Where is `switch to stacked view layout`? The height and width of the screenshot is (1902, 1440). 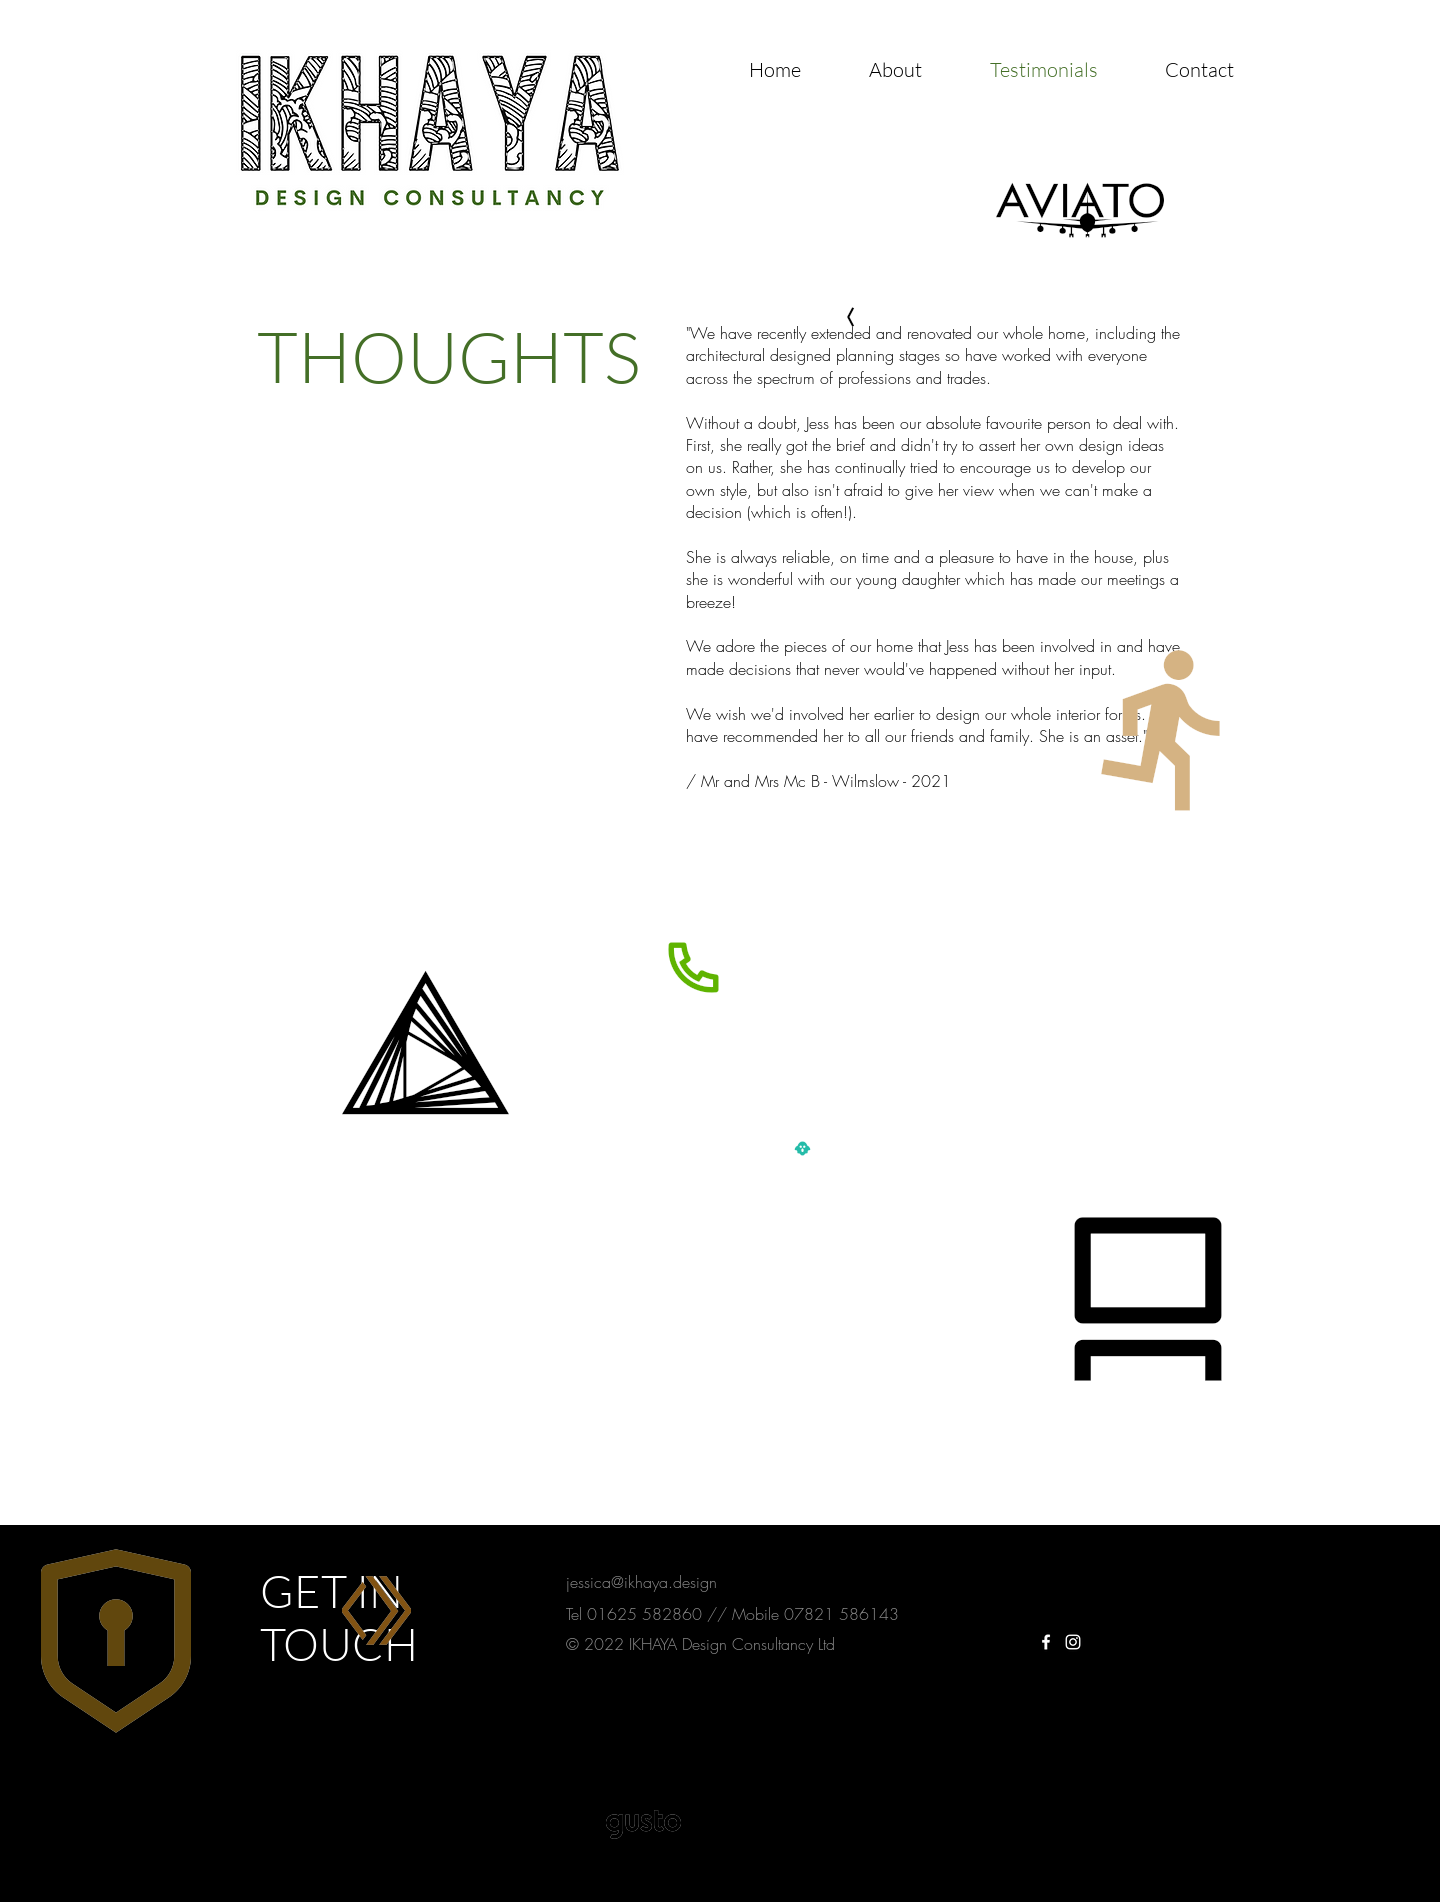 switch to stacked view layout is located at coordinates (1148, 1299).